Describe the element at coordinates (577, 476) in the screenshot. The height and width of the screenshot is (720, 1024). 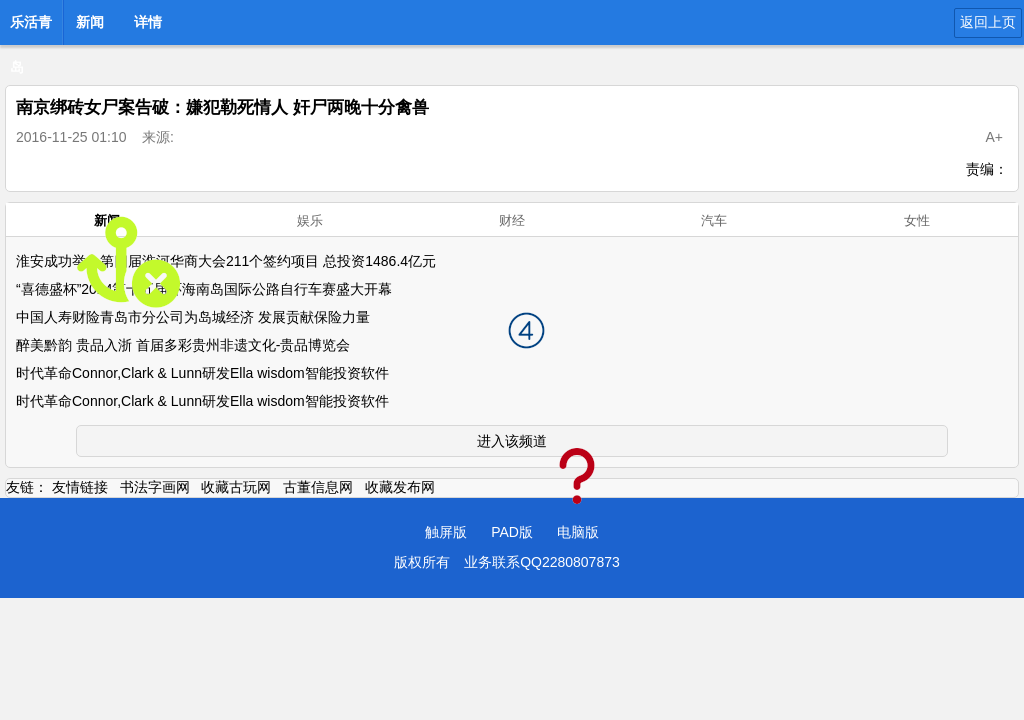
I see `access help or support` at that location.